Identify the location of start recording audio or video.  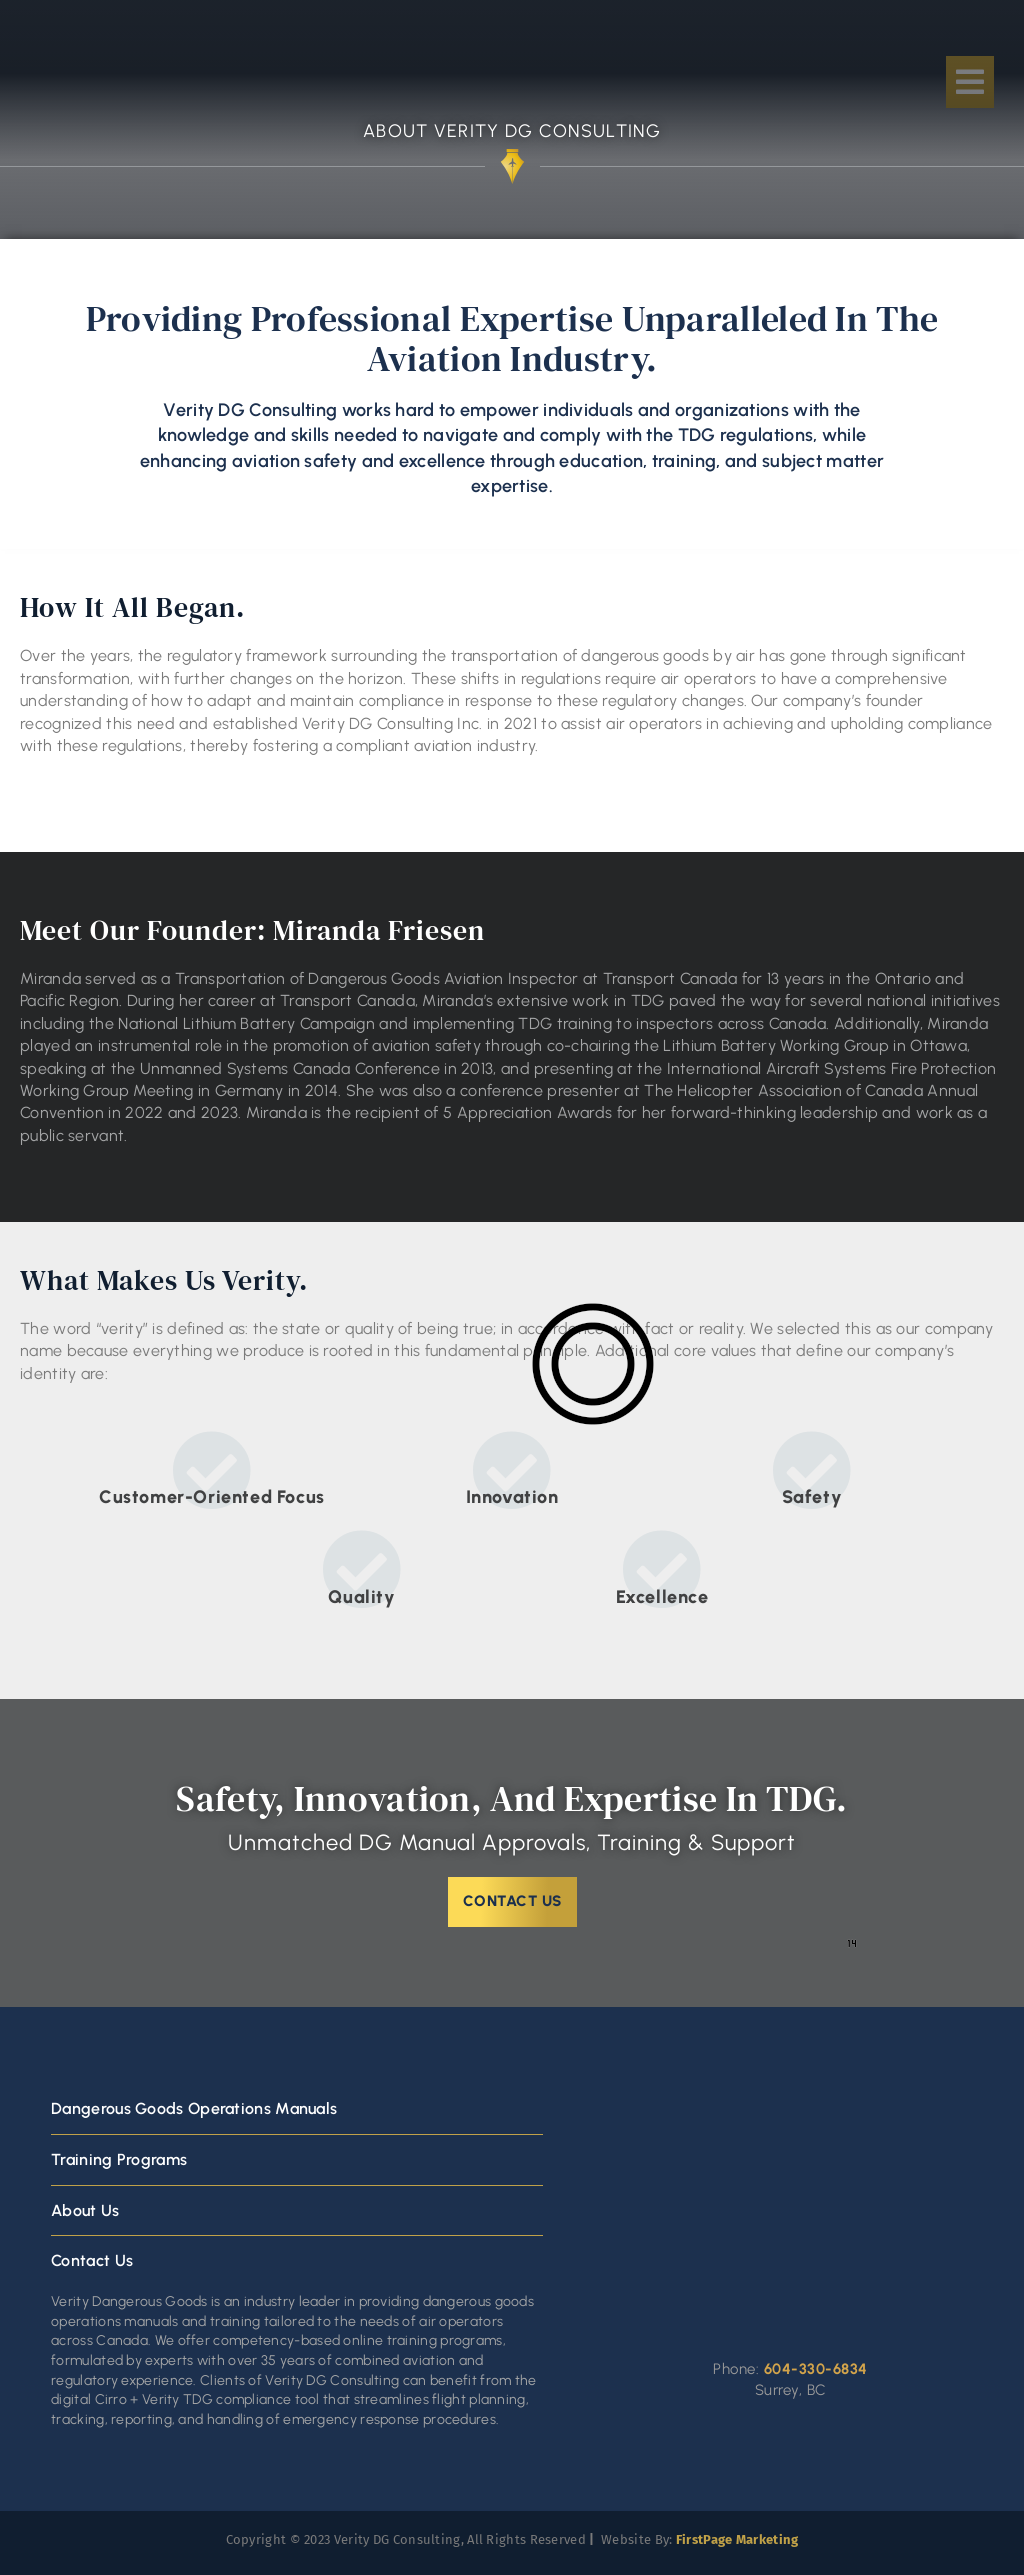
(593, 1364).